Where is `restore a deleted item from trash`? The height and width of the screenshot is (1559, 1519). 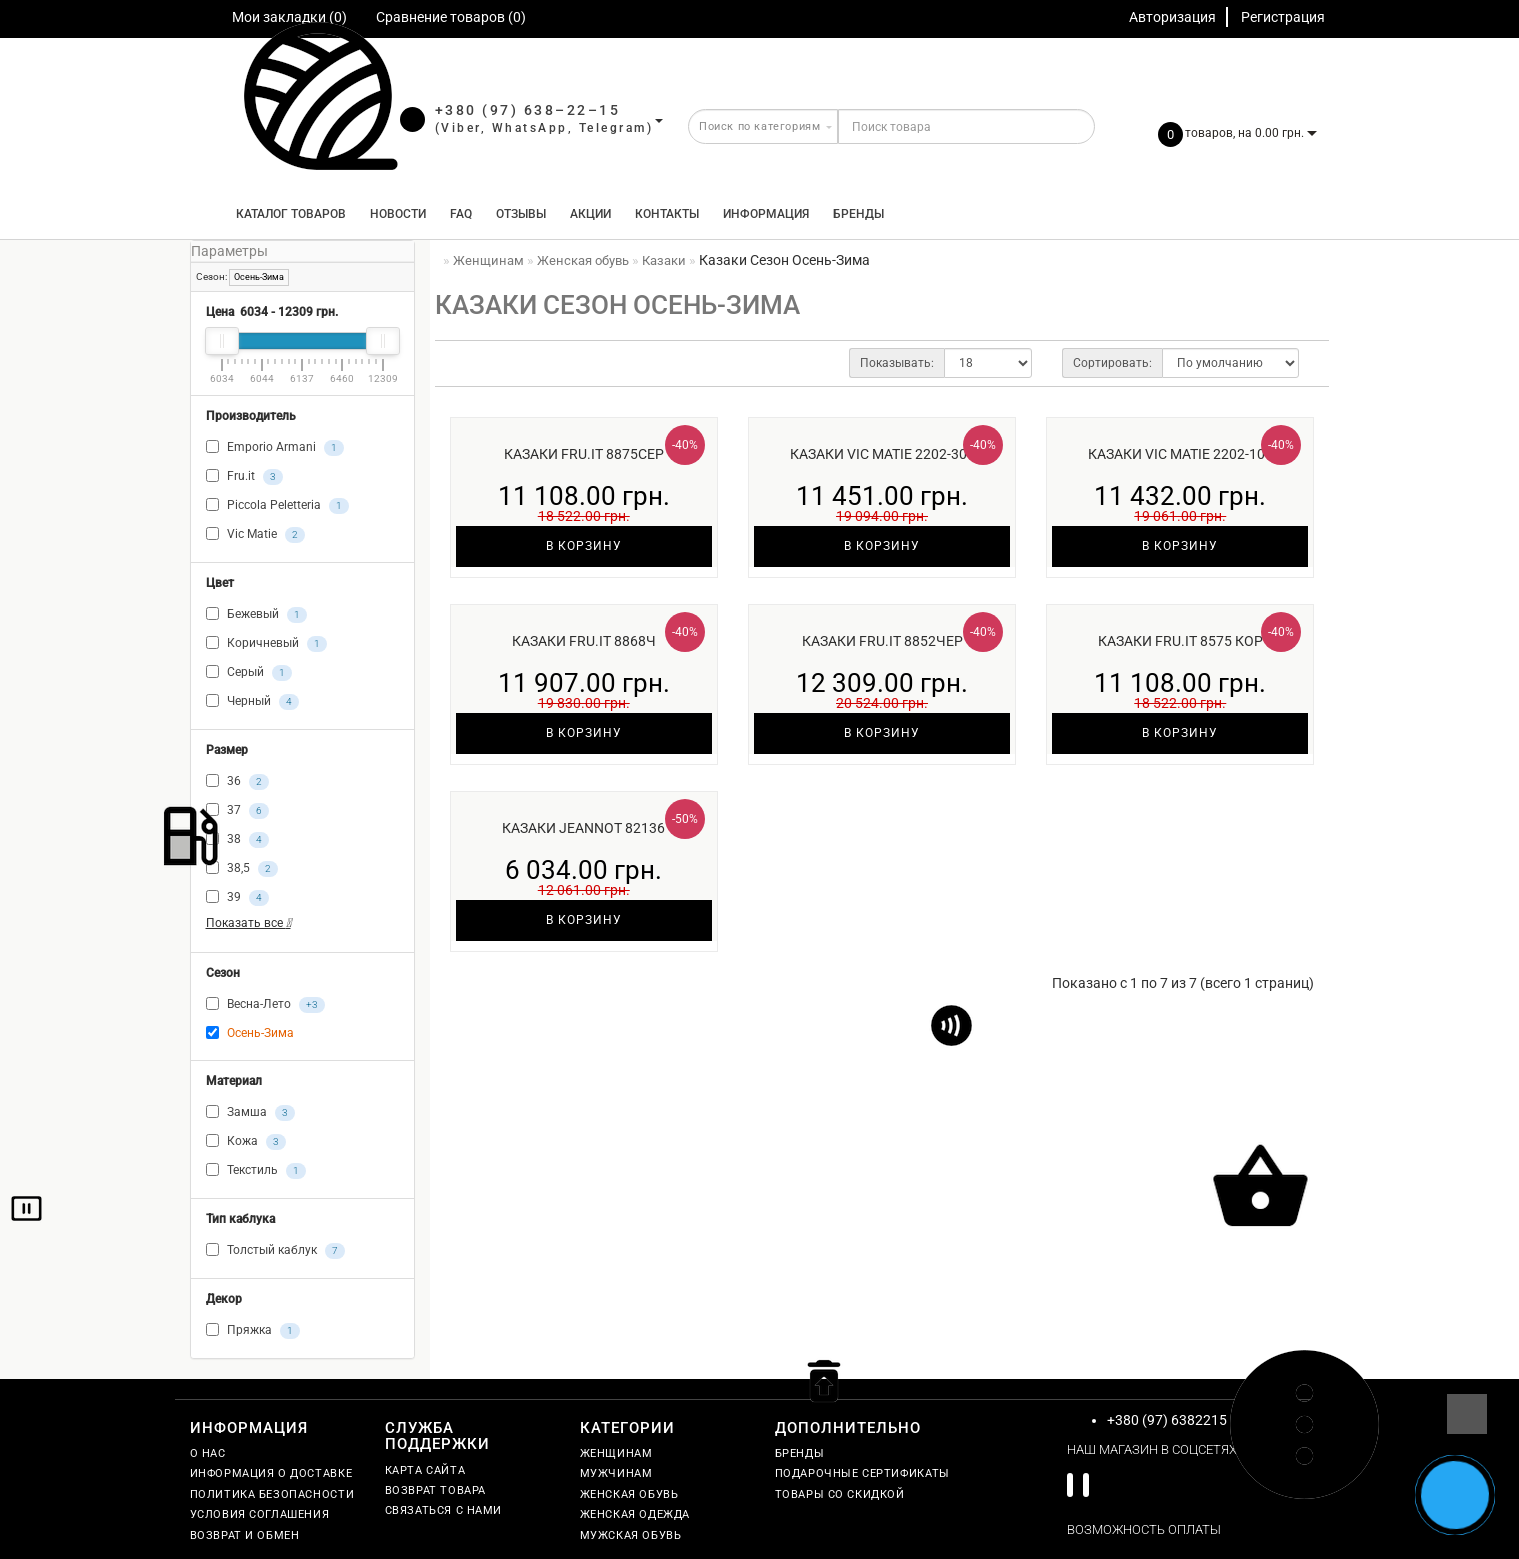
restore a deleted item from trash is located at coordinates (824, 1381).